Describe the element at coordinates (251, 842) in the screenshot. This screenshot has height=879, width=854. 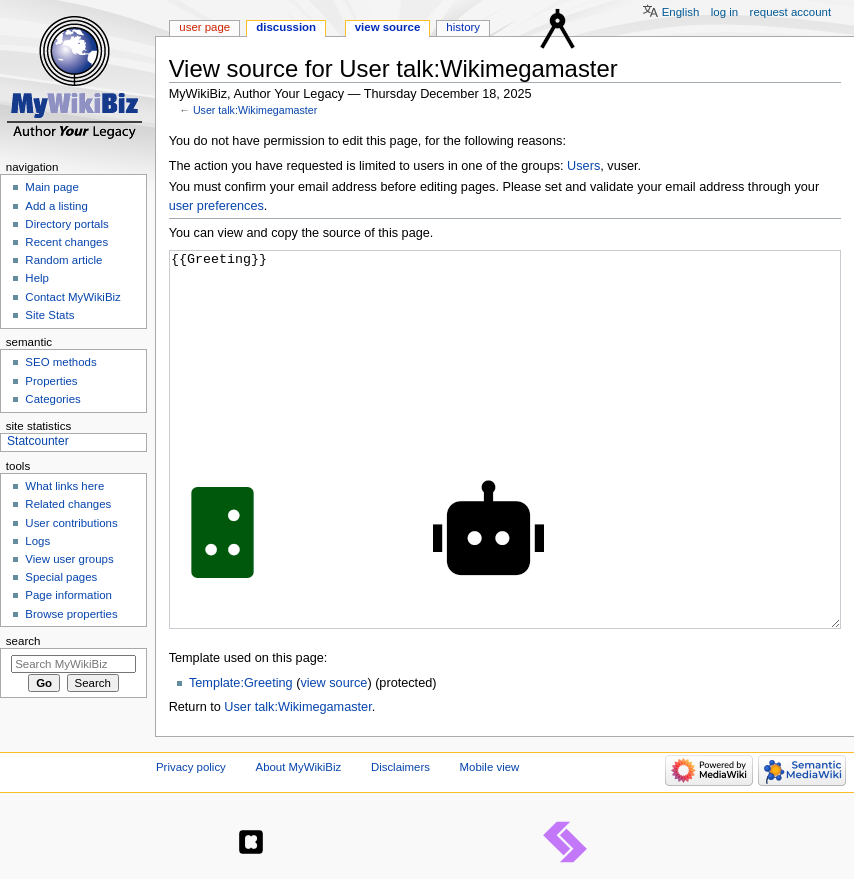
I see `visit Kickstarter crowdfunding platform` at that location.